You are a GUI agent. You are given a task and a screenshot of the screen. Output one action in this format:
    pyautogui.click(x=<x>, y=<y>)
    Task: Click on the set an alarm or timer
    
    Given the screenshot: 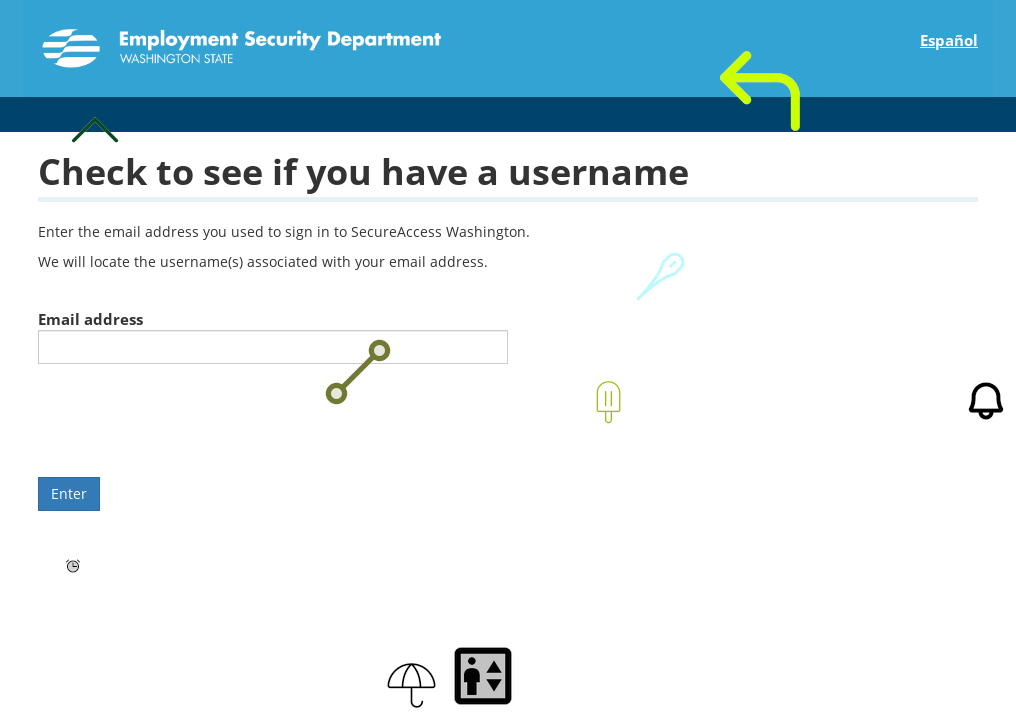 What is the action you would take?
    pyautogui.click(x=73, y=566)
    